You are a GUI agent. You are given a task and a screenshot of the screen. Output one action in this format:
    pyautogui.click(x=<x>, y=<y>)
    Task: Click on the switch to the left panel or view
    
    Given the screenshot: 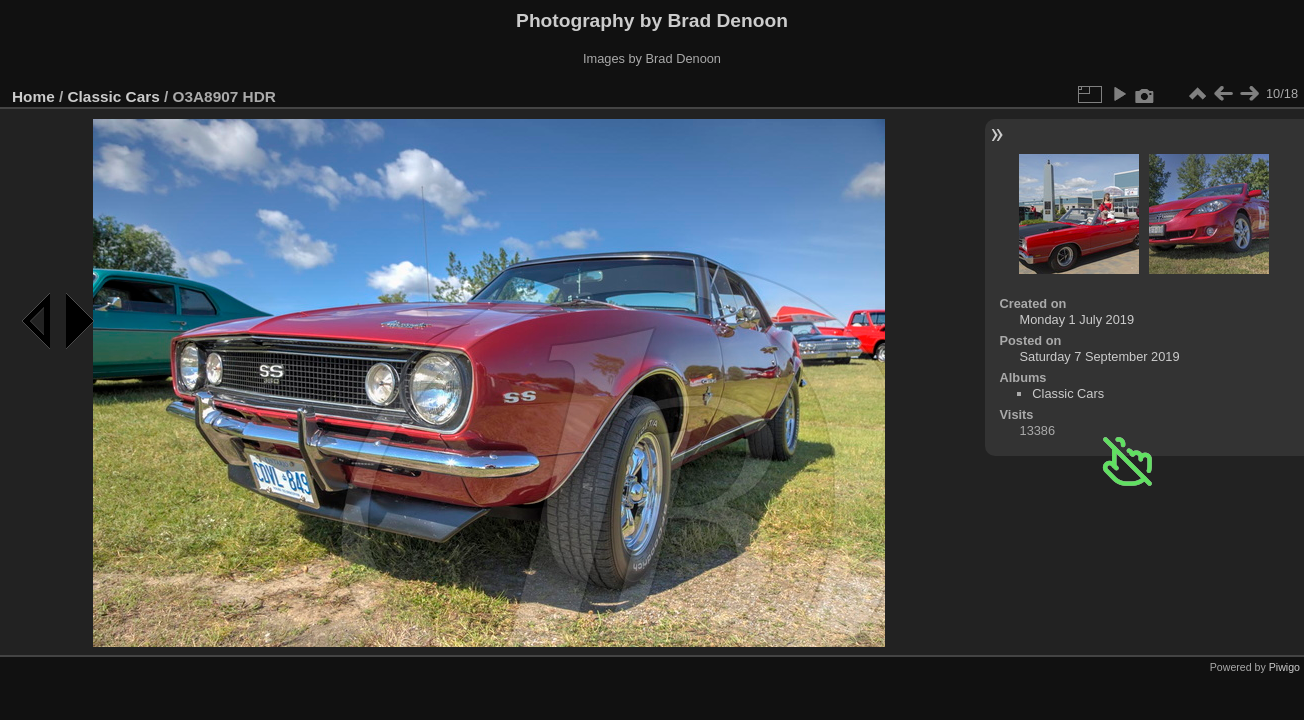 What is the action you would take?
    pyautogui.click(x=58, y=321)
    